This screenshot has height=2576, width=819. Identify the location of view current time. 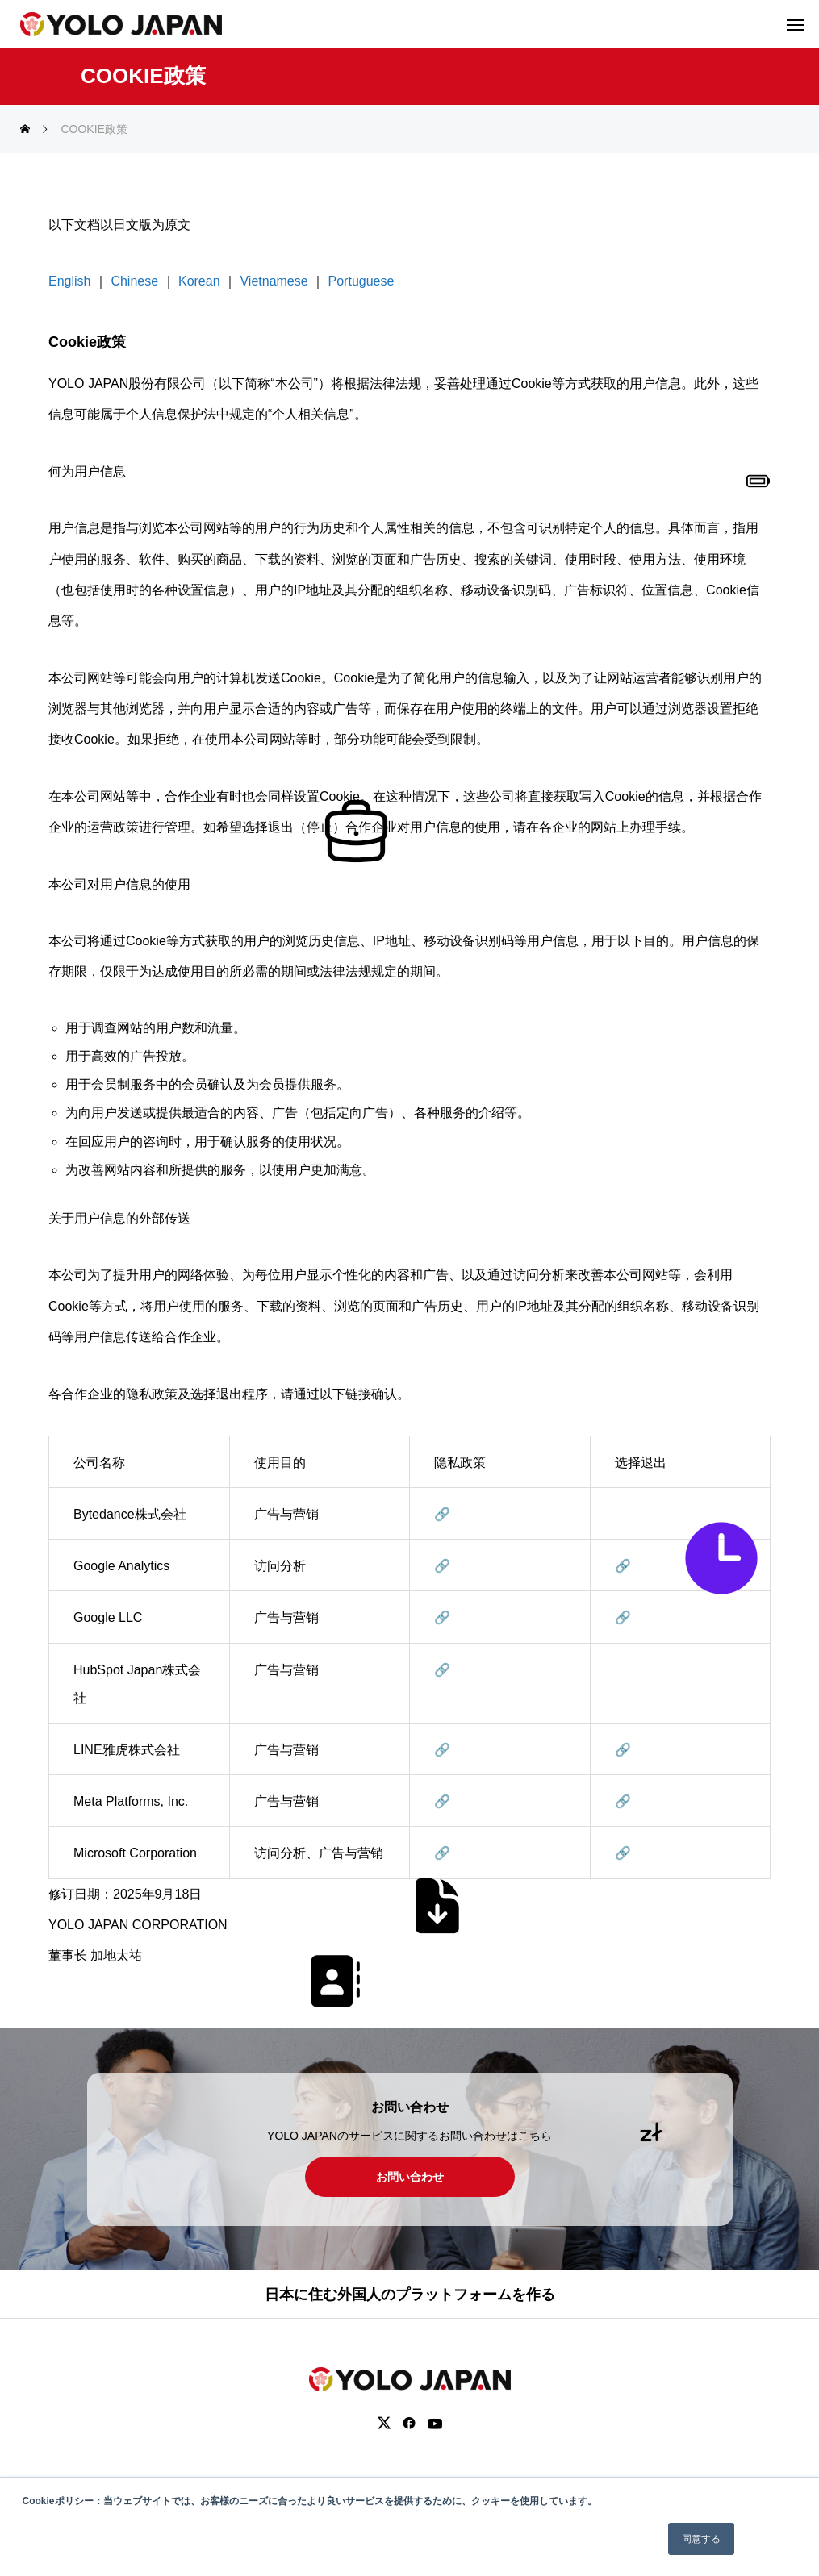
(721, 1558).